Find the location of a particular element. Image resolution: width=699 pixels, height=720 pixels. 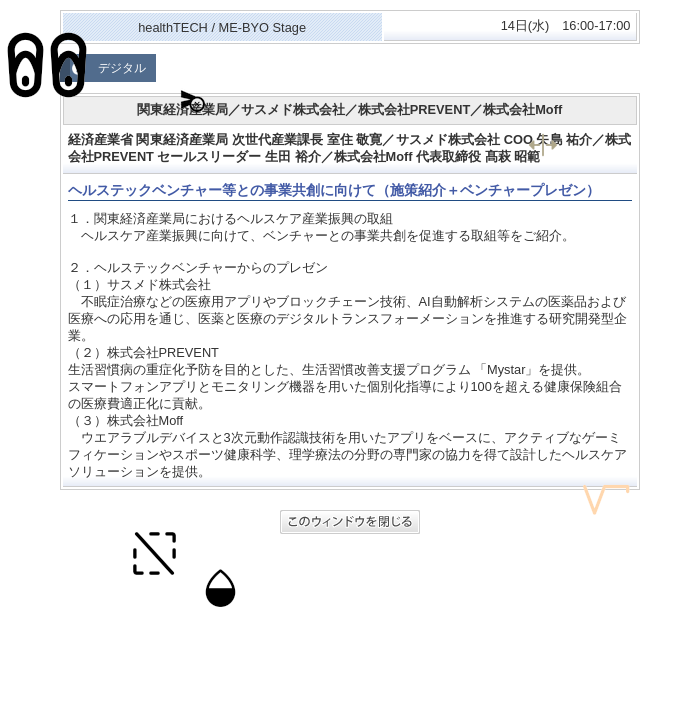

adjust water or liquid fill level is located at coordinates (220, 589).